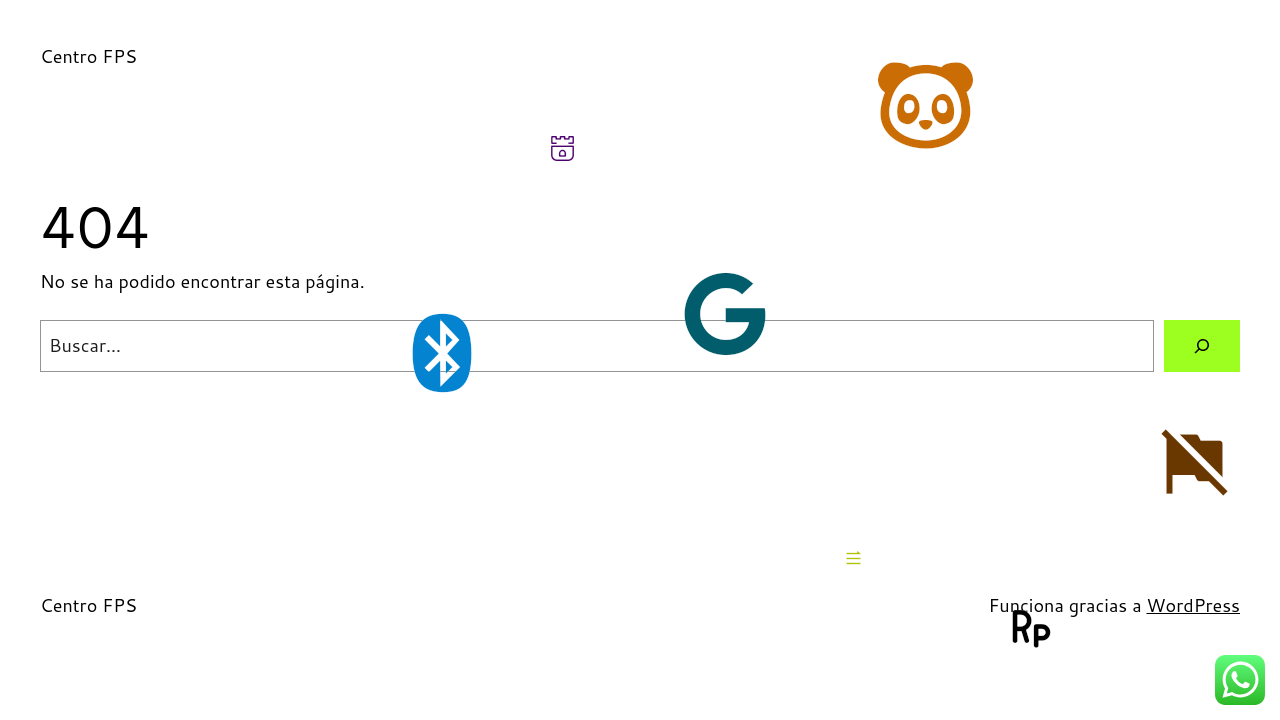  Describe the element at coordinates (925, 105) in the screenshot. I see `open Monica AI assistant` at that location.